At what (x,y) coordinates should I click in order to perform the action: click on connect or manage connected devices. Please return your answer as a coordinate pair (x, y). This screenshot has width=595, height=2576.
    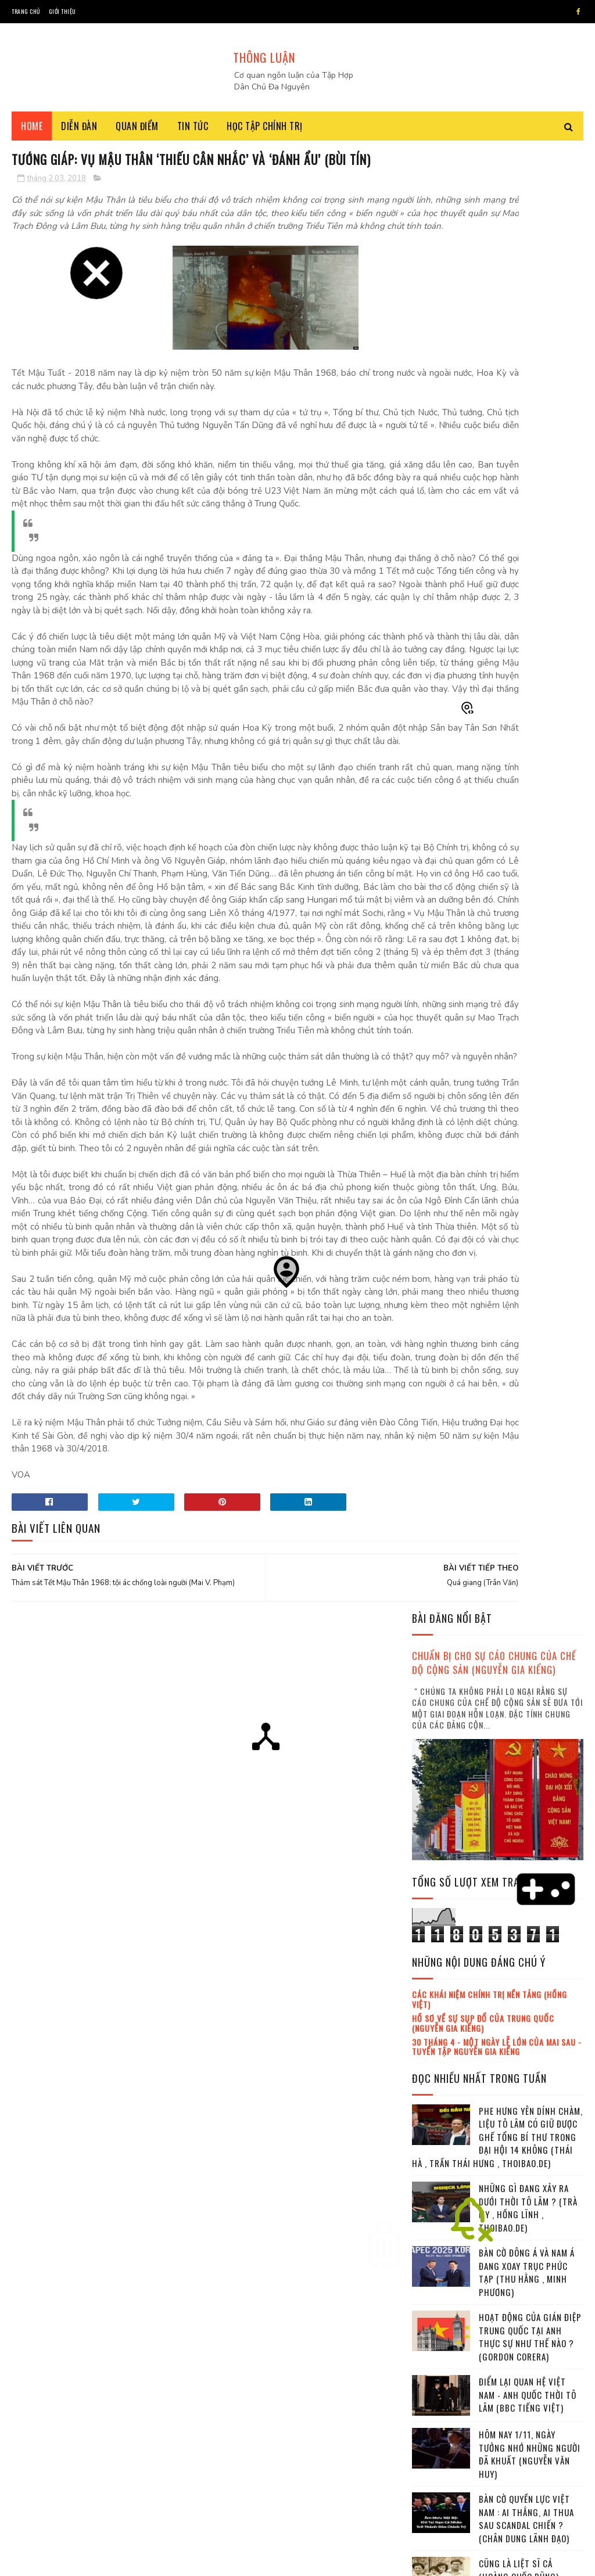
    Looking at the image, I should click on (266, 1736).